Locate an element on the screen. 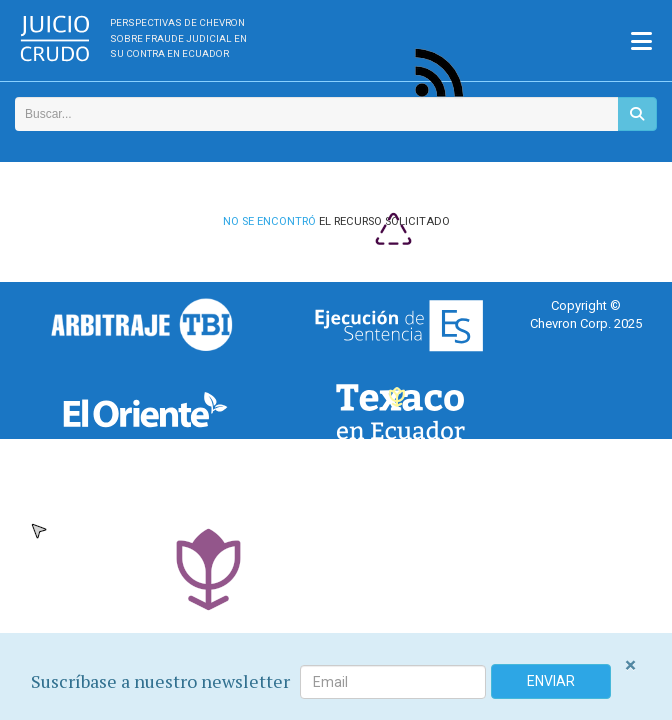 Image resolution: width=672 pixels, height=720 pixels. indicates a draft or incomplete state is located at coordinates (393, 229).